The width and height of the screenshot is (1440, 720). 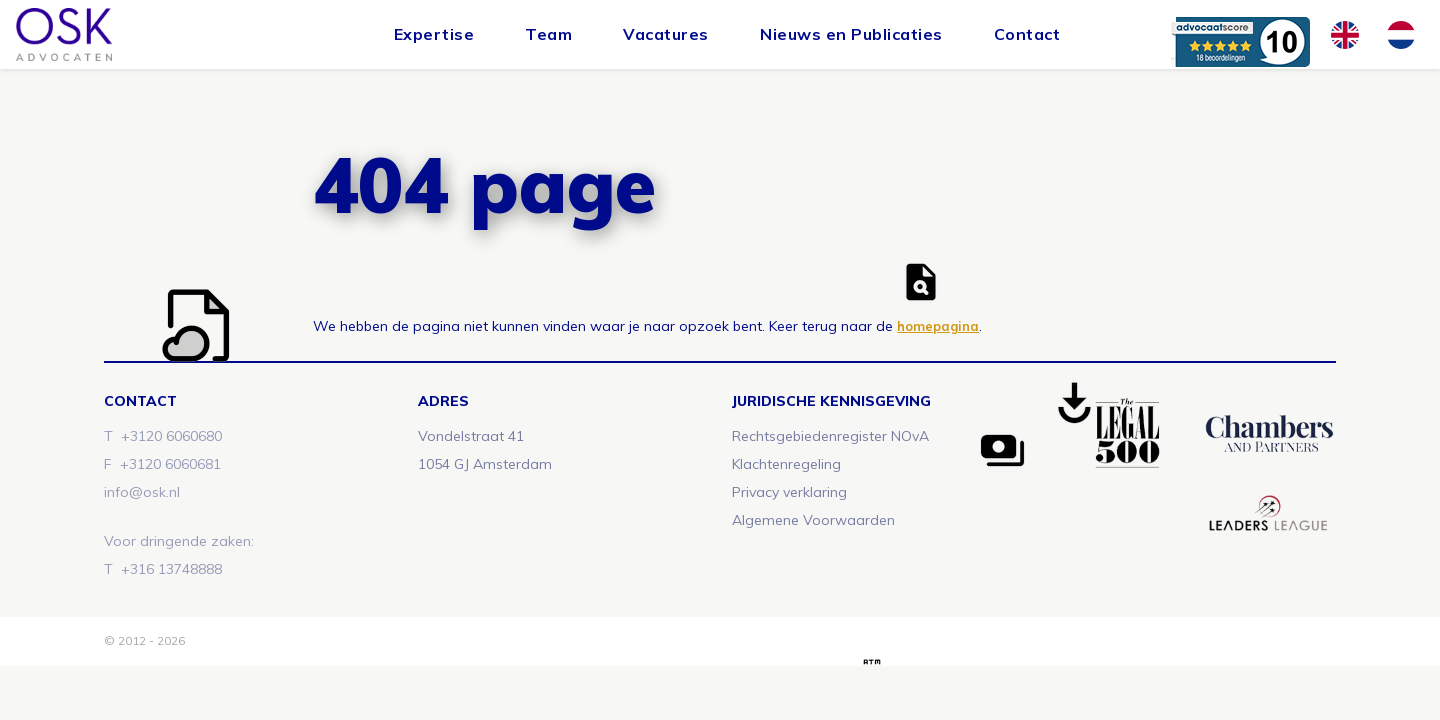 I want to click on access cloud-stored files, so click(x=198, y=325).